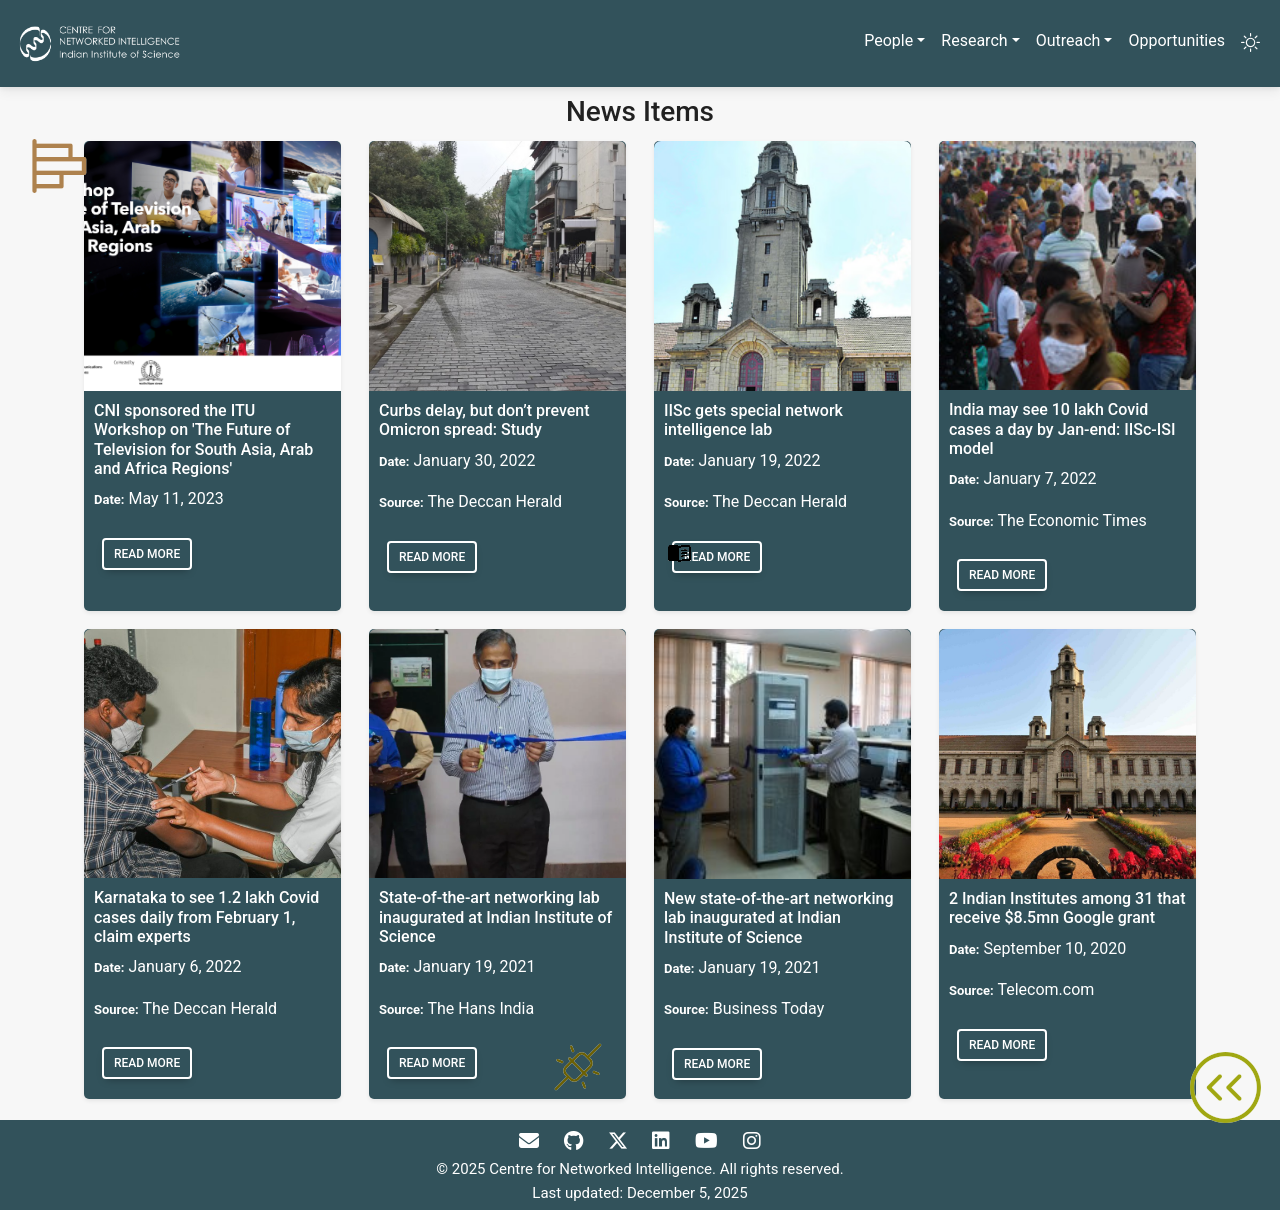 The height and width of the screenshot is (1210, 1280). I want to click on go back to the beginning, so click(1225, 1087).